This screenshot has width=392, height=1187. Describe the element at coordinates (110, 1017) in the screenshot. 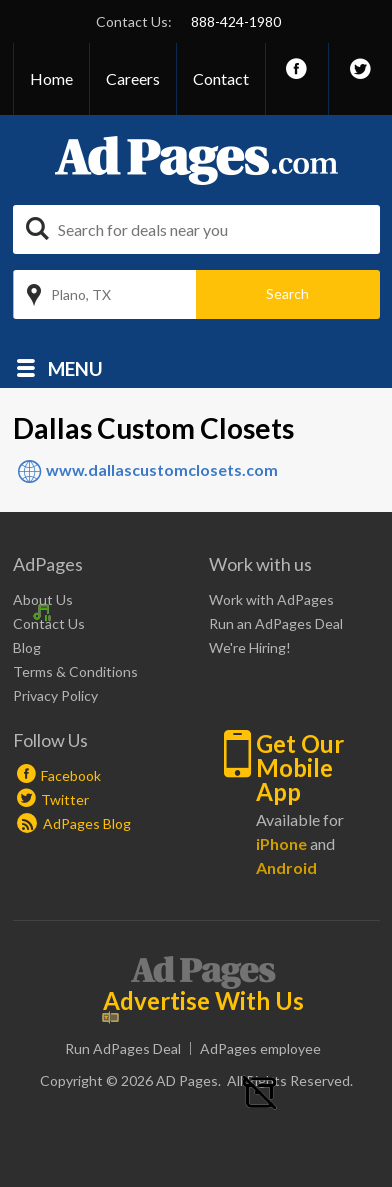

I see `insert a text input field` at that location.